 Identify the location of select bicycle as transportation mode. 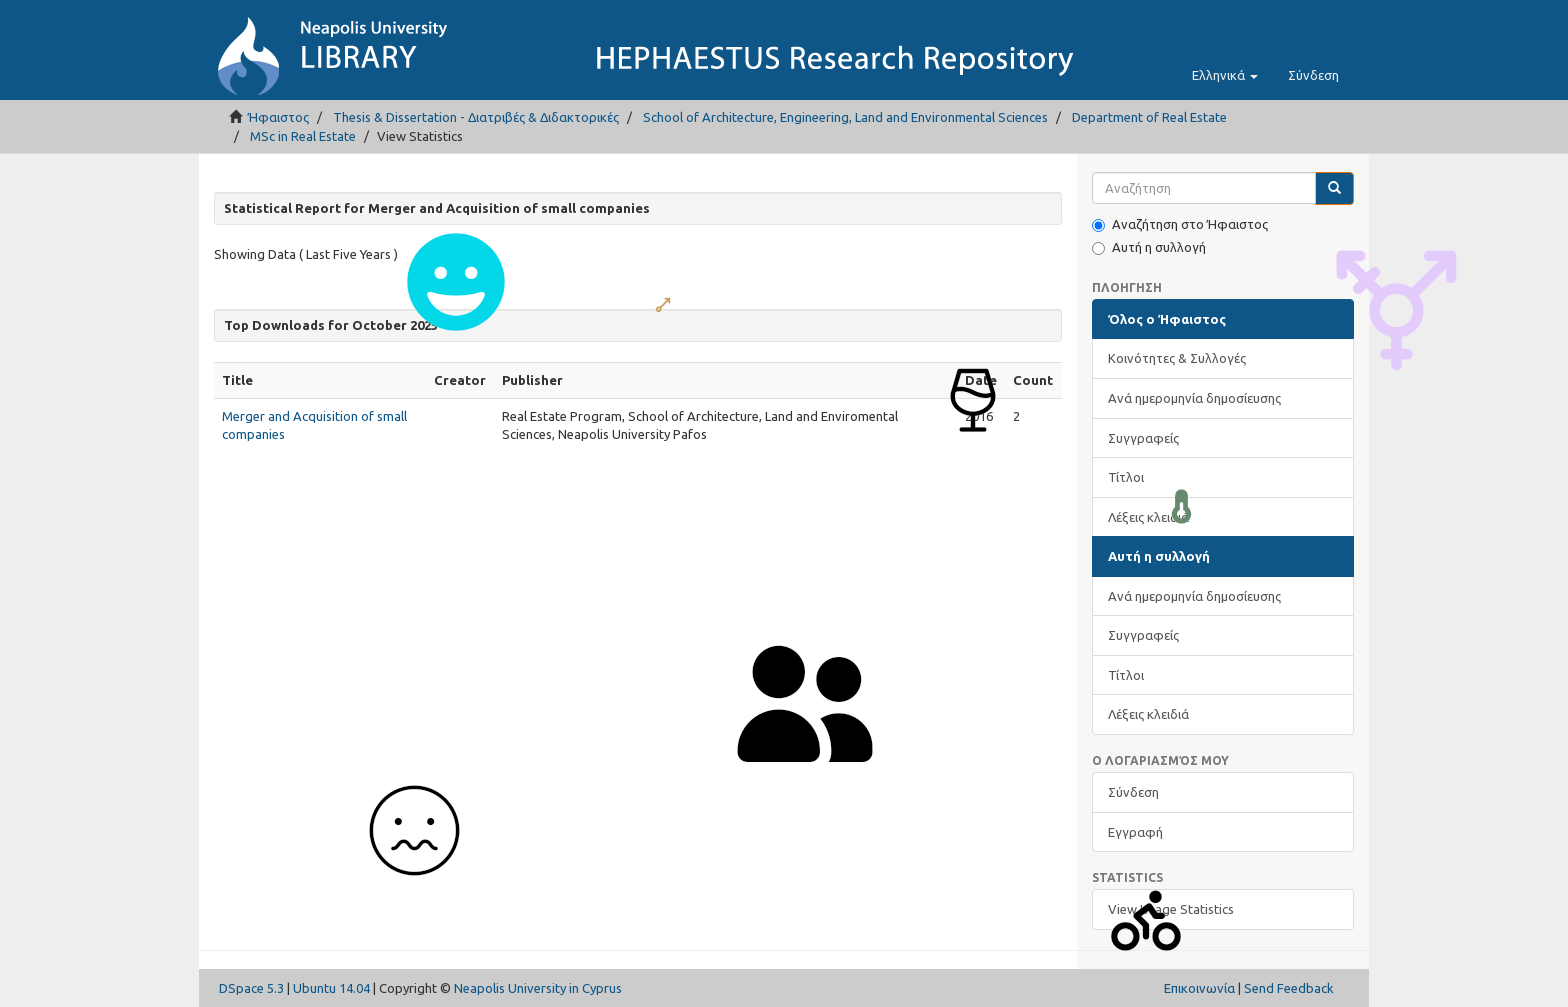
(1146, 919).